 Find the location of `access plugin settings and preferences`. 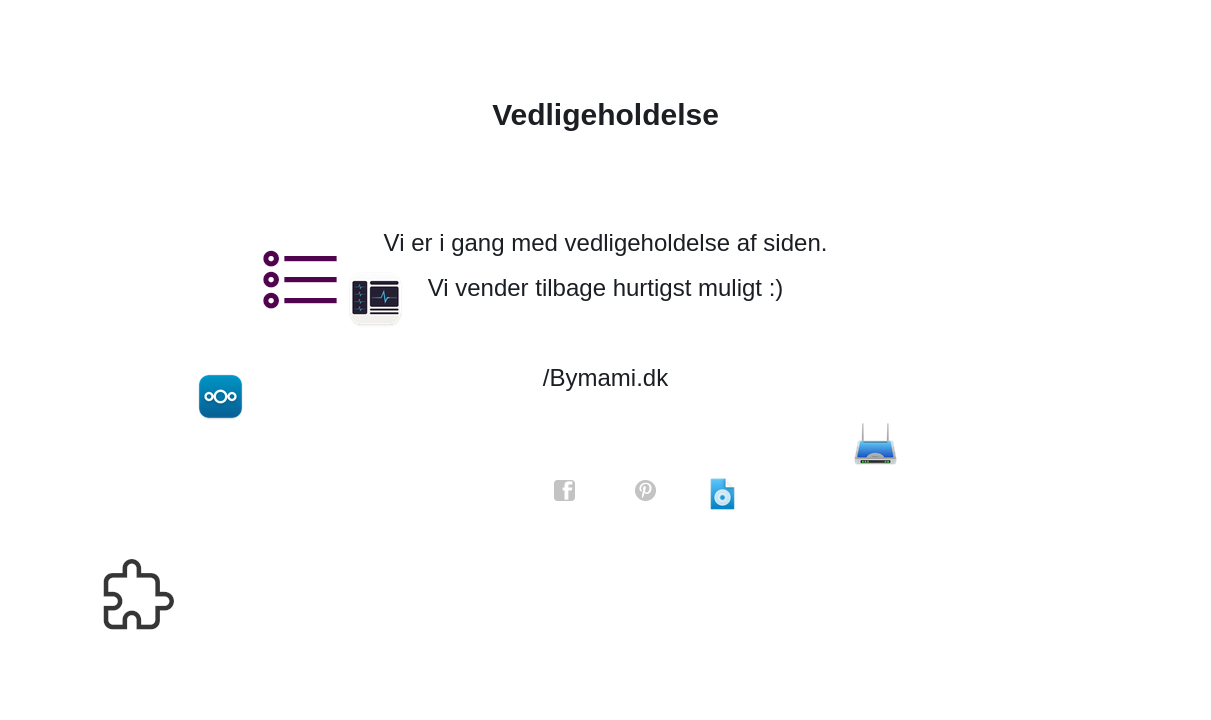

access plugin settings and preferences is located at coordinates (136, 596).